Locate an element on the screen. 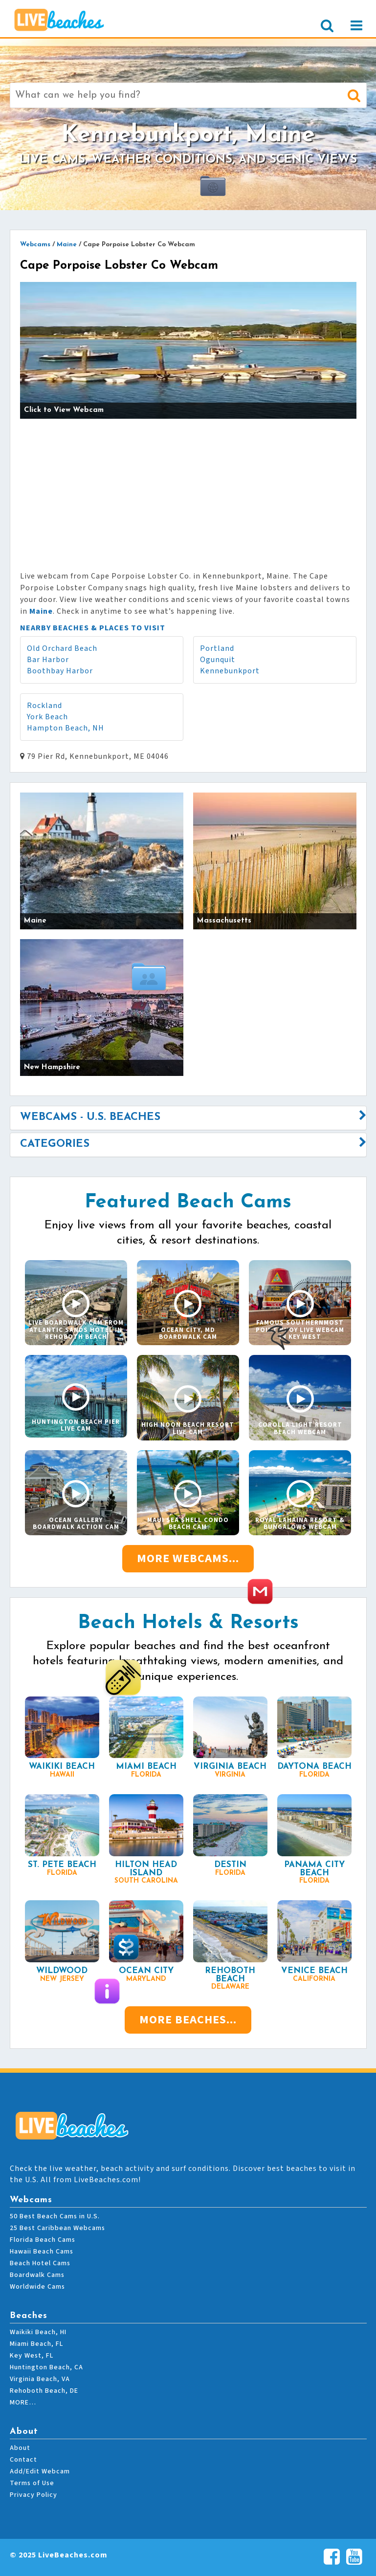 The width and height of the screenshot is (376, 2576). open the servers folder is located at coordinates (149, 976).